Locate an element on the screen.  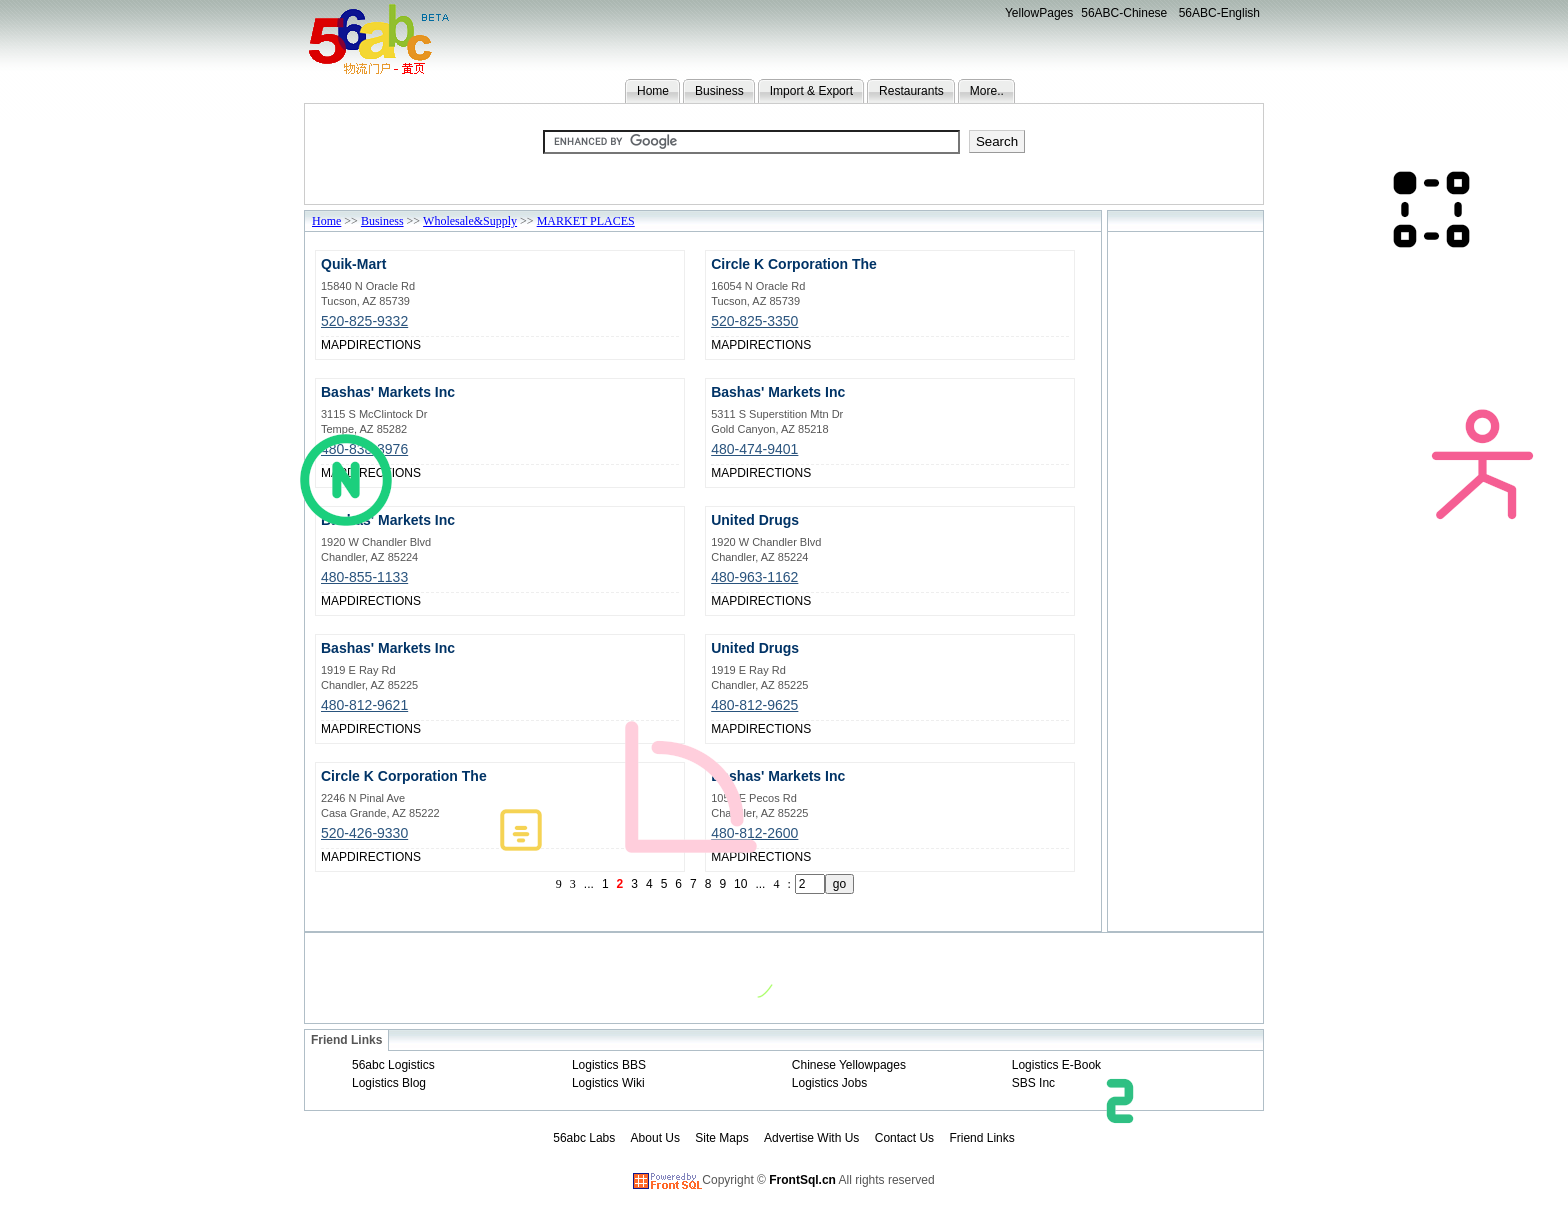
apply ease-in animation timing is located at coordinates (765, 991).